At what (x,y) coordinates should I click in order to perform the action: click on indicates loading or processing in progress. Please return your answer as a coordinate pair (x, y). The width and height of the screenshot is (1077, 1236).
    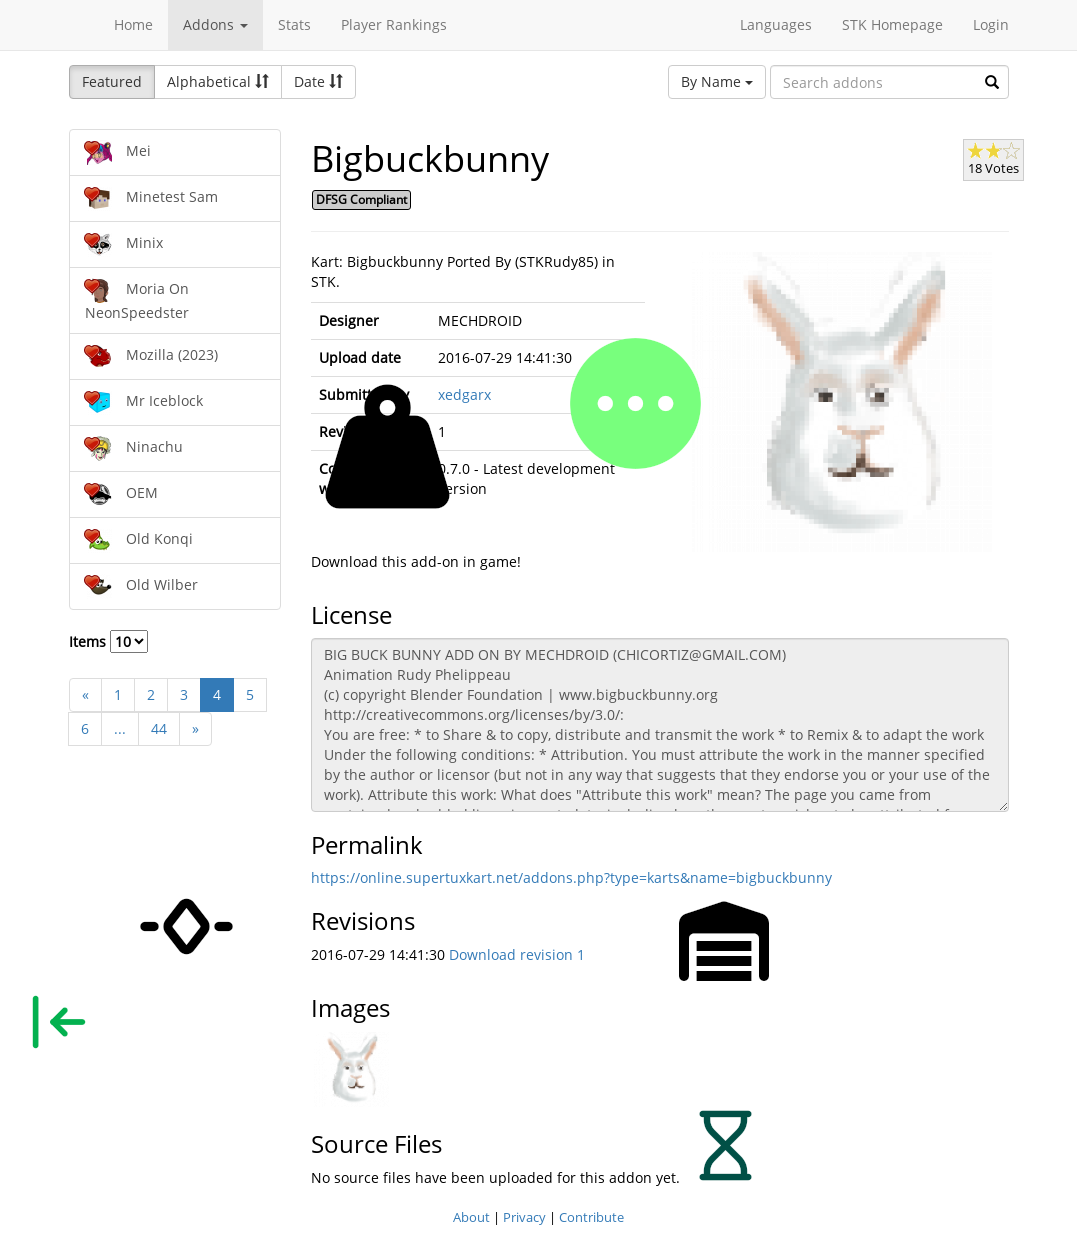
    Looking at the image, I should click on (725, 1145).